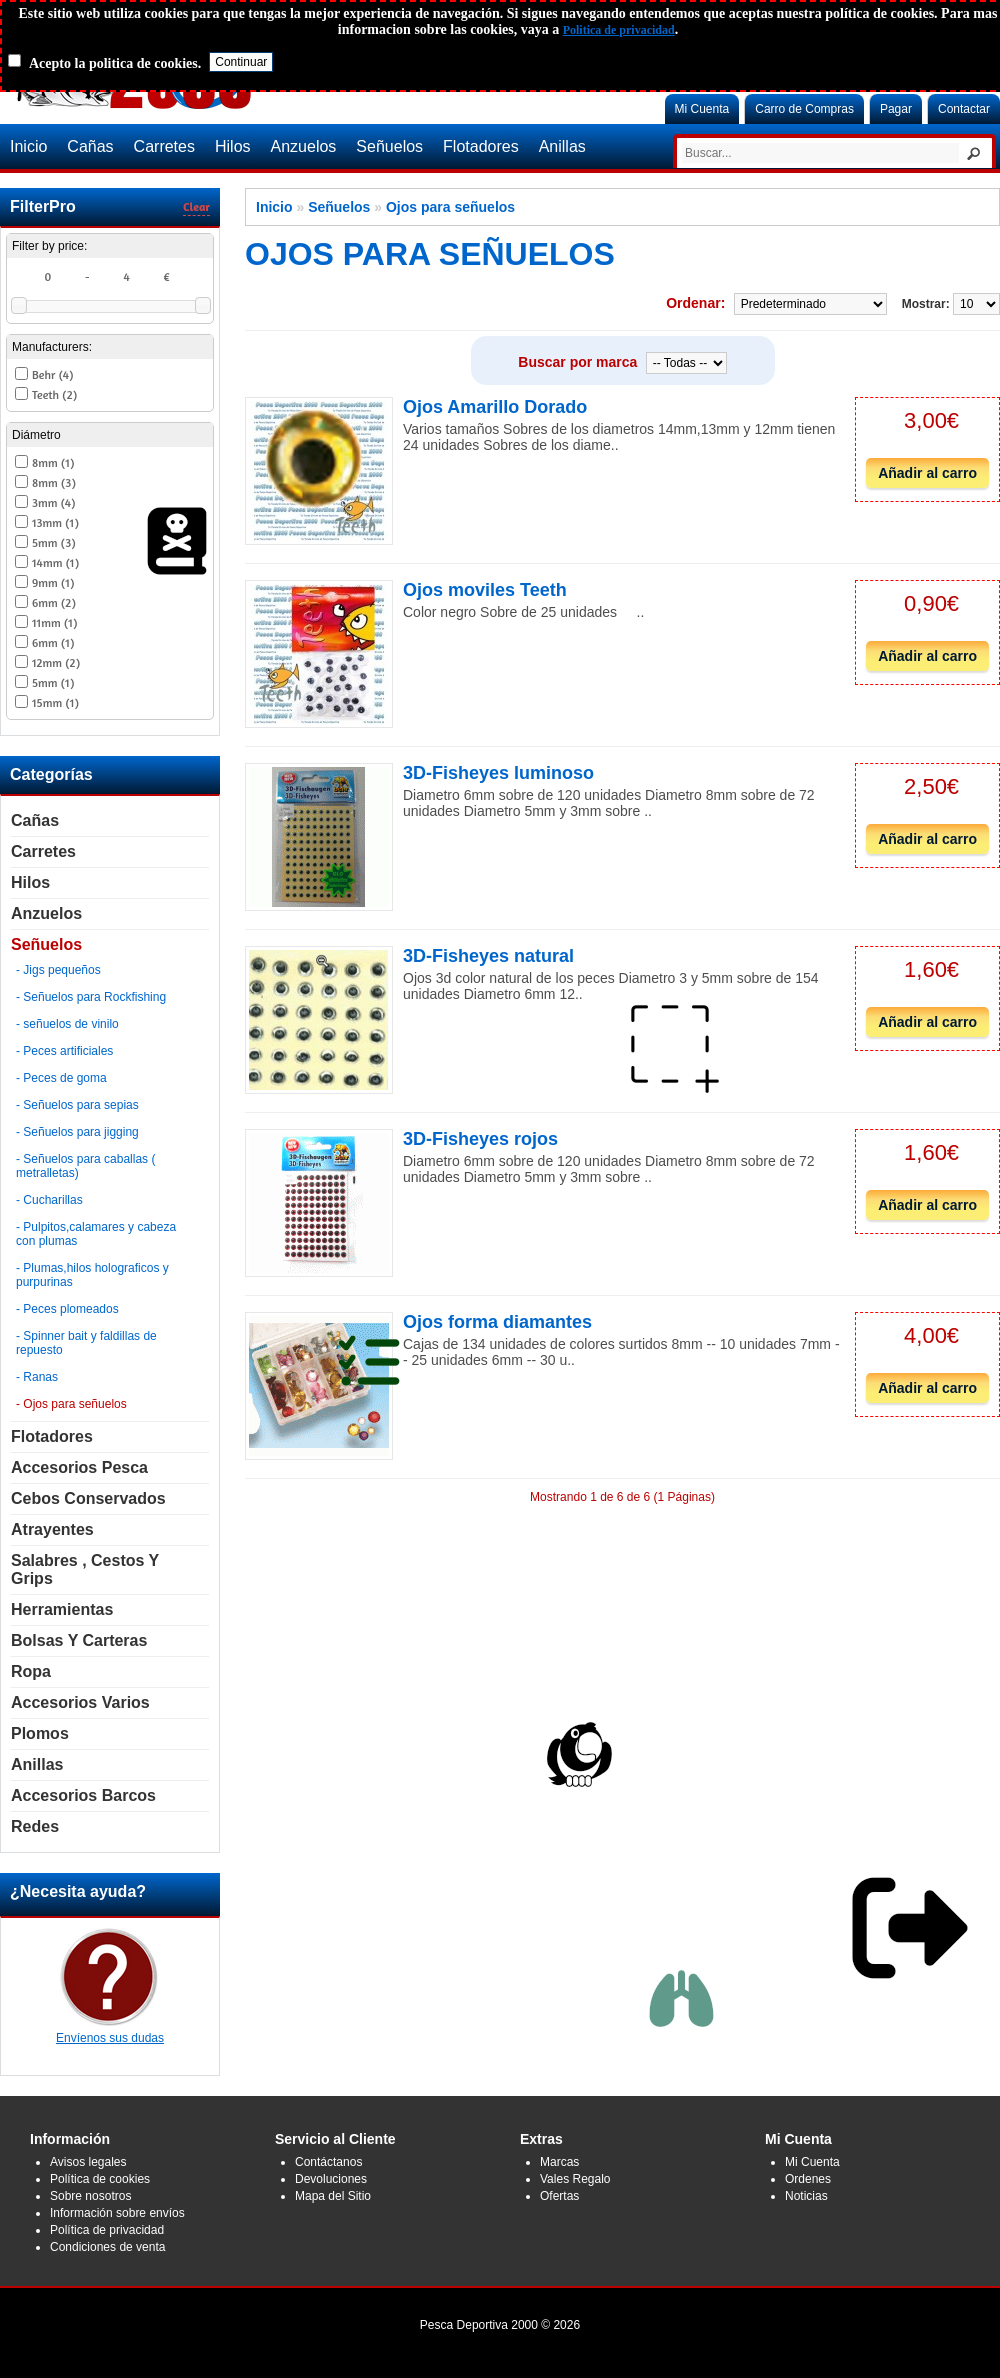 The height and width of the screenshot is (2378, 1000). What do you see at coordinates (681, 1998) in the screenshot?
I see `access respiratory health information` at bounding box center [681, 1998].